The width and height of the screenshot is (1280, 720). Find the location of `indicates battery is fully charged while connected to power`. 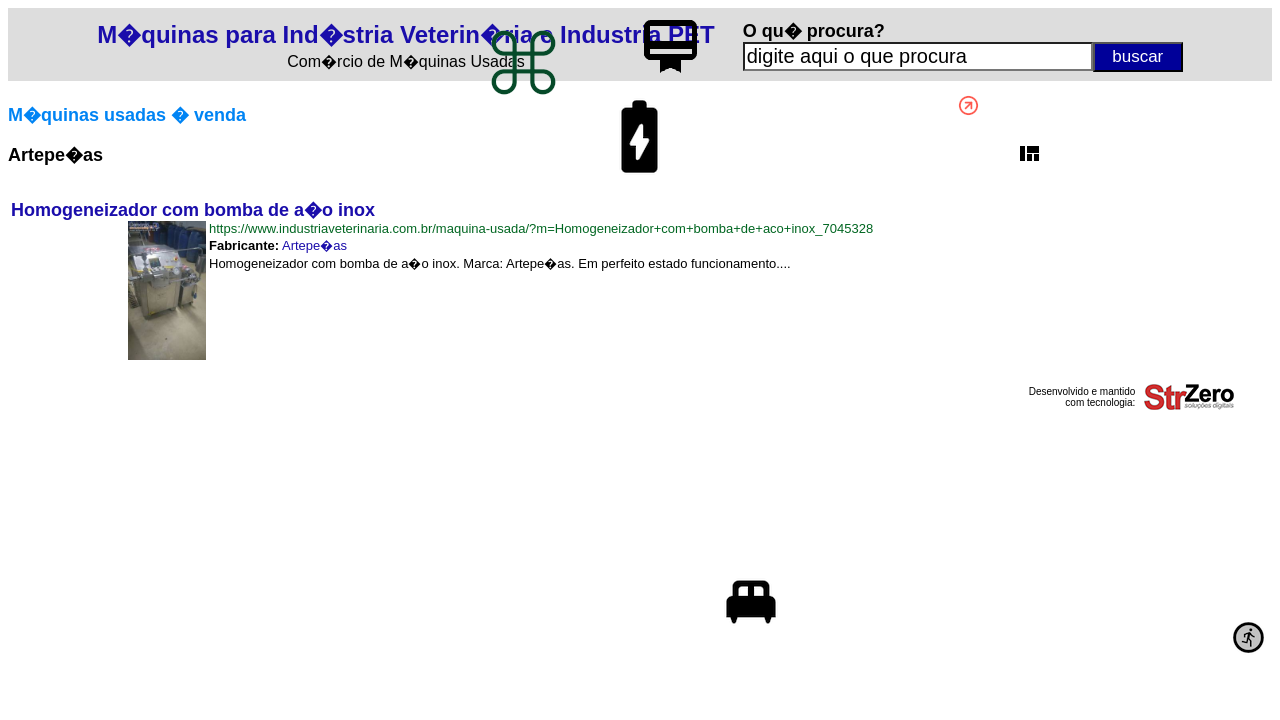

indicates battery is fully charged while connected to power is located at coordinates (639, 136).